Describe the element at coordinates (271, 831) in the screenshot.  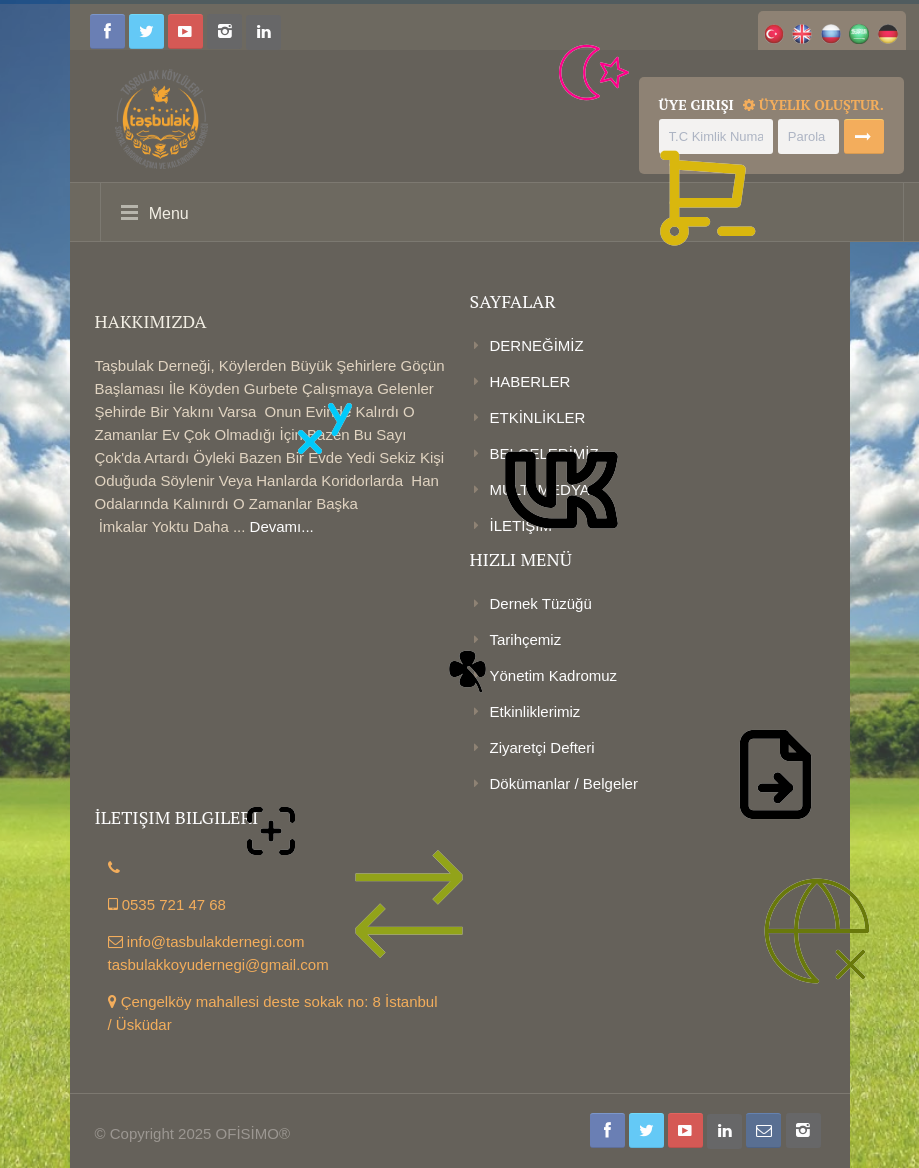
I see `center or focus on current location` at that location.